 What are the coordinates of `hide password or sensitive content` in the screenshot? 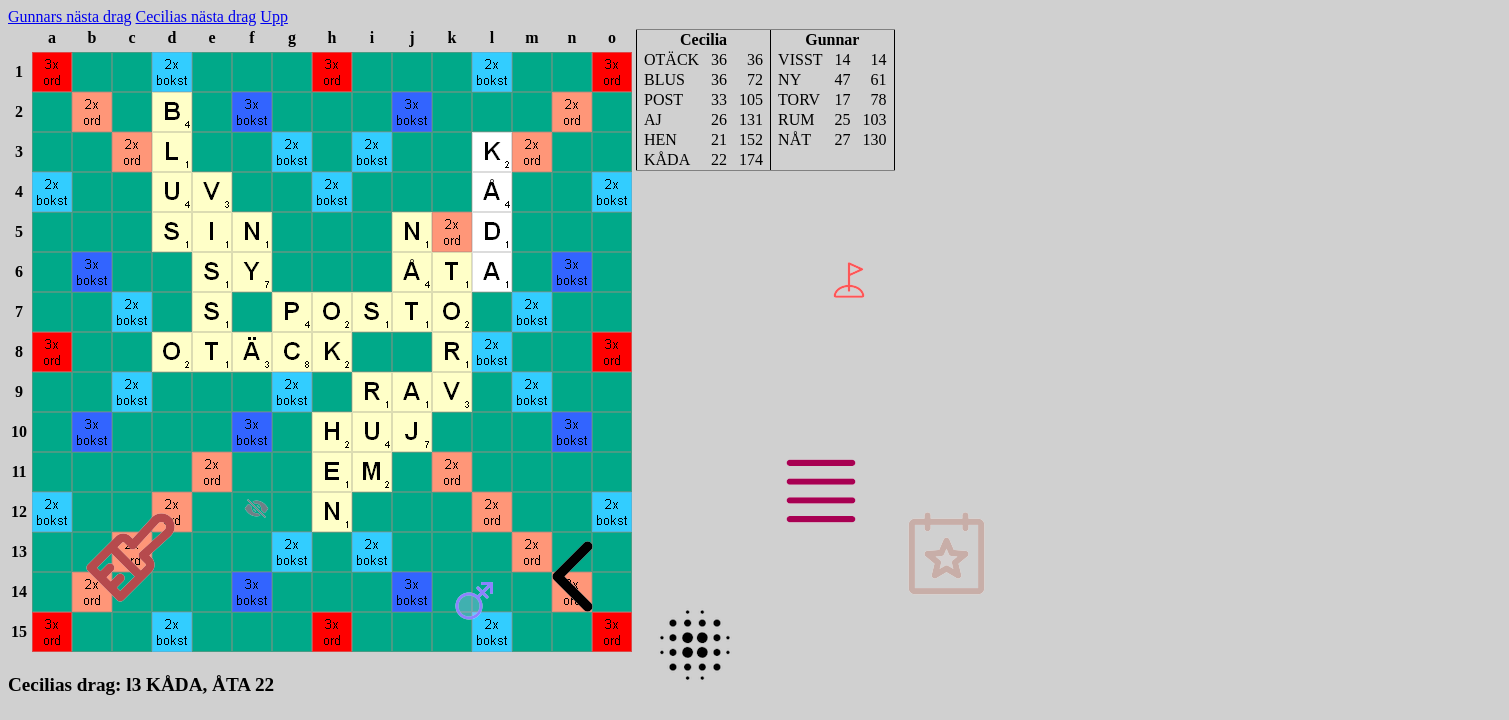 It's located at (256, 508).